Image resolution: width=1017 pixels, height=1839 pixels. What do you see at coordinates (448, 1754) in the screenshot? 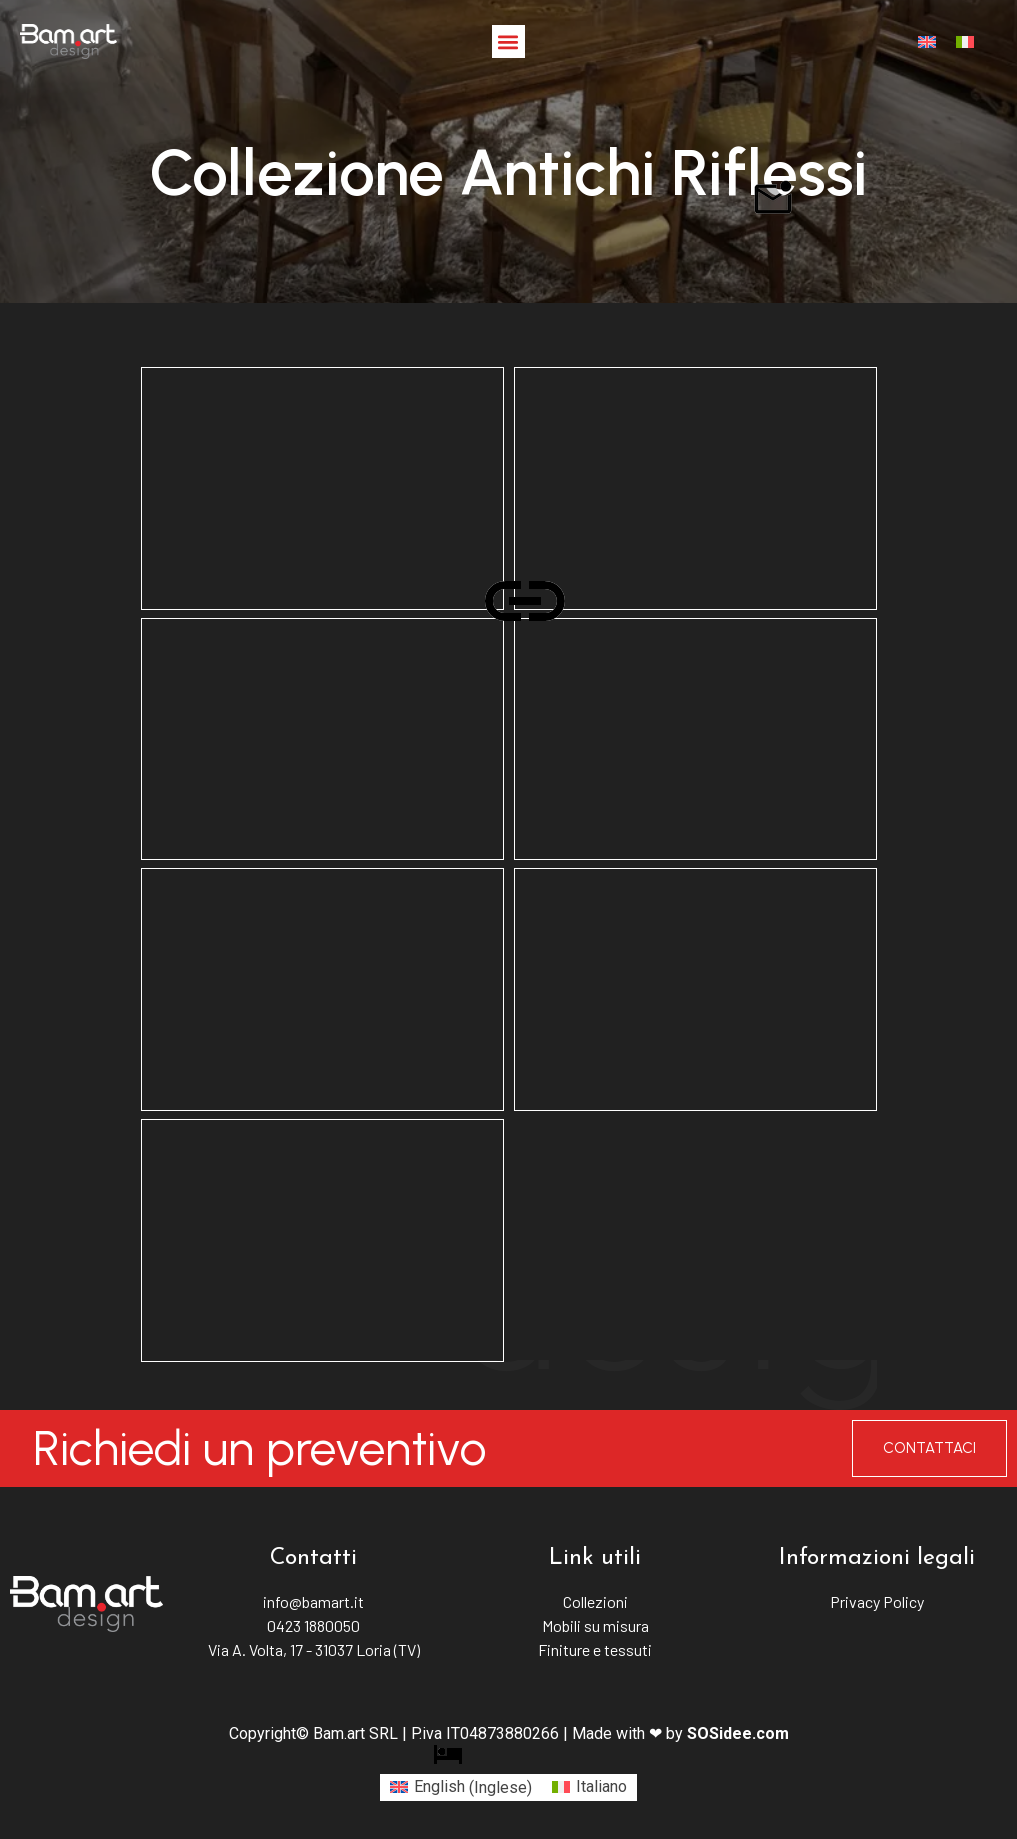
I see `find nearby hotels or accommodations` at bounding box center [448, 1754].